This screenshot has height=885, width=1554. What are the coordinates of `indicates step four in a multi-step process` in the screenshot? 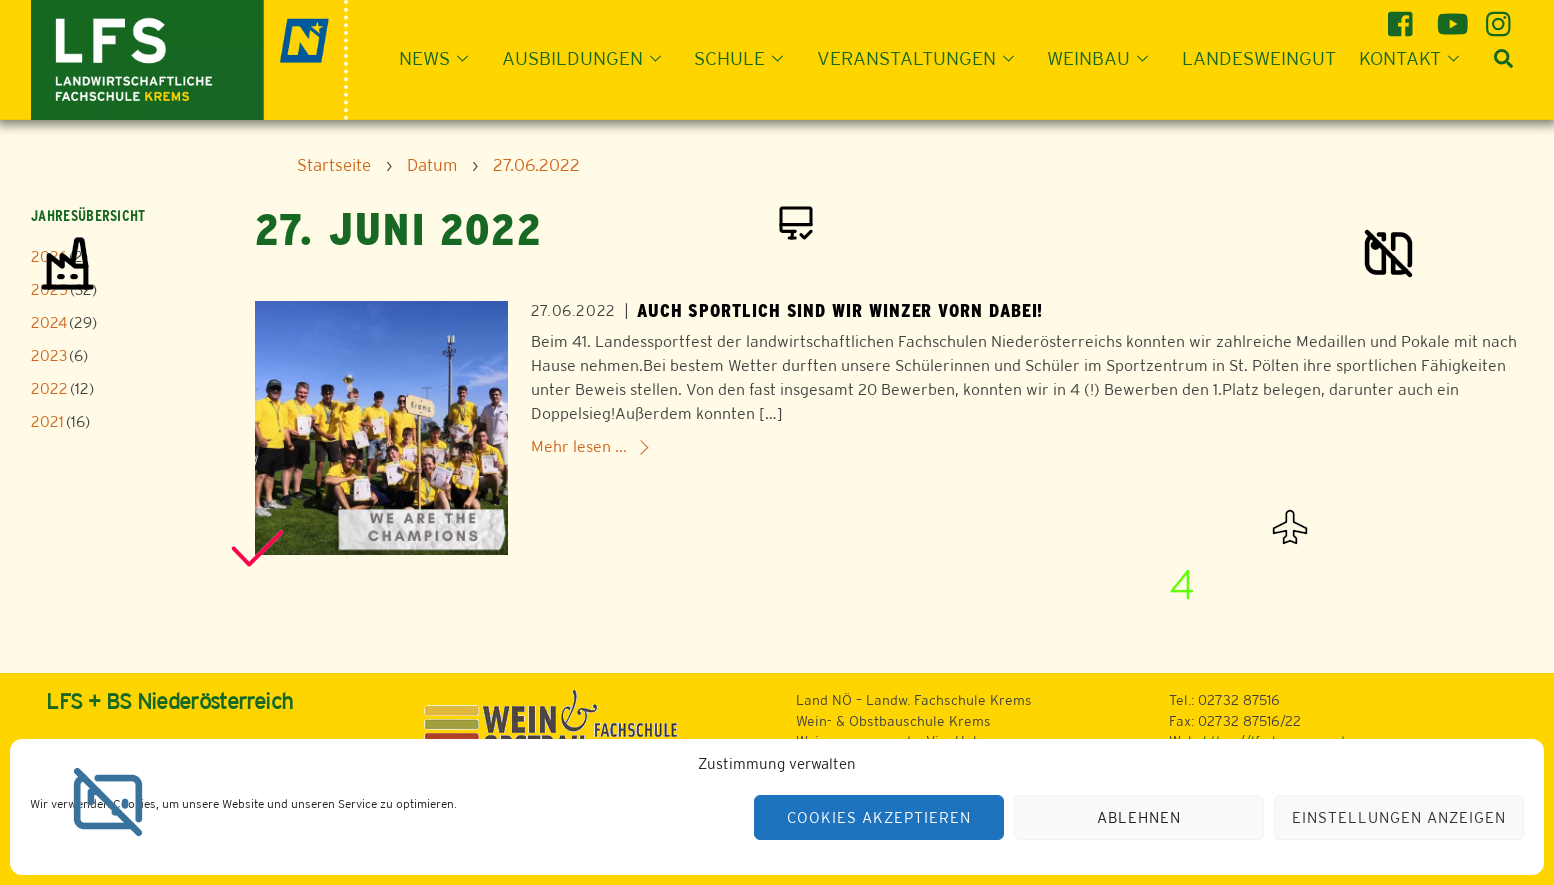 It's located at (1182, 584).